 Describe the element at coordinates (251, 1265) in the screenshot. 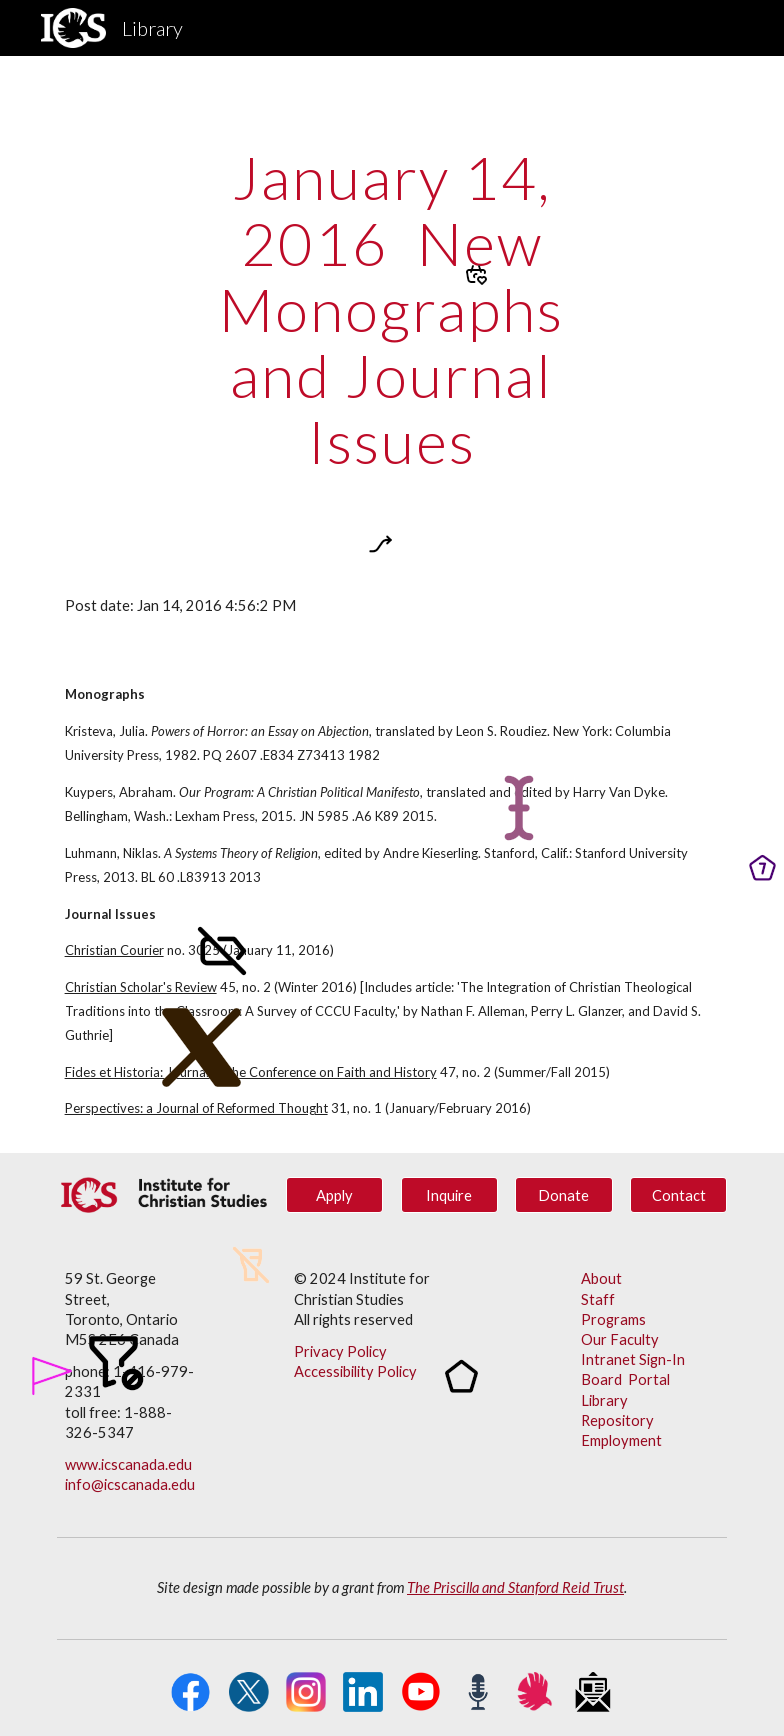

I see `no alcohol allowed` at that location.